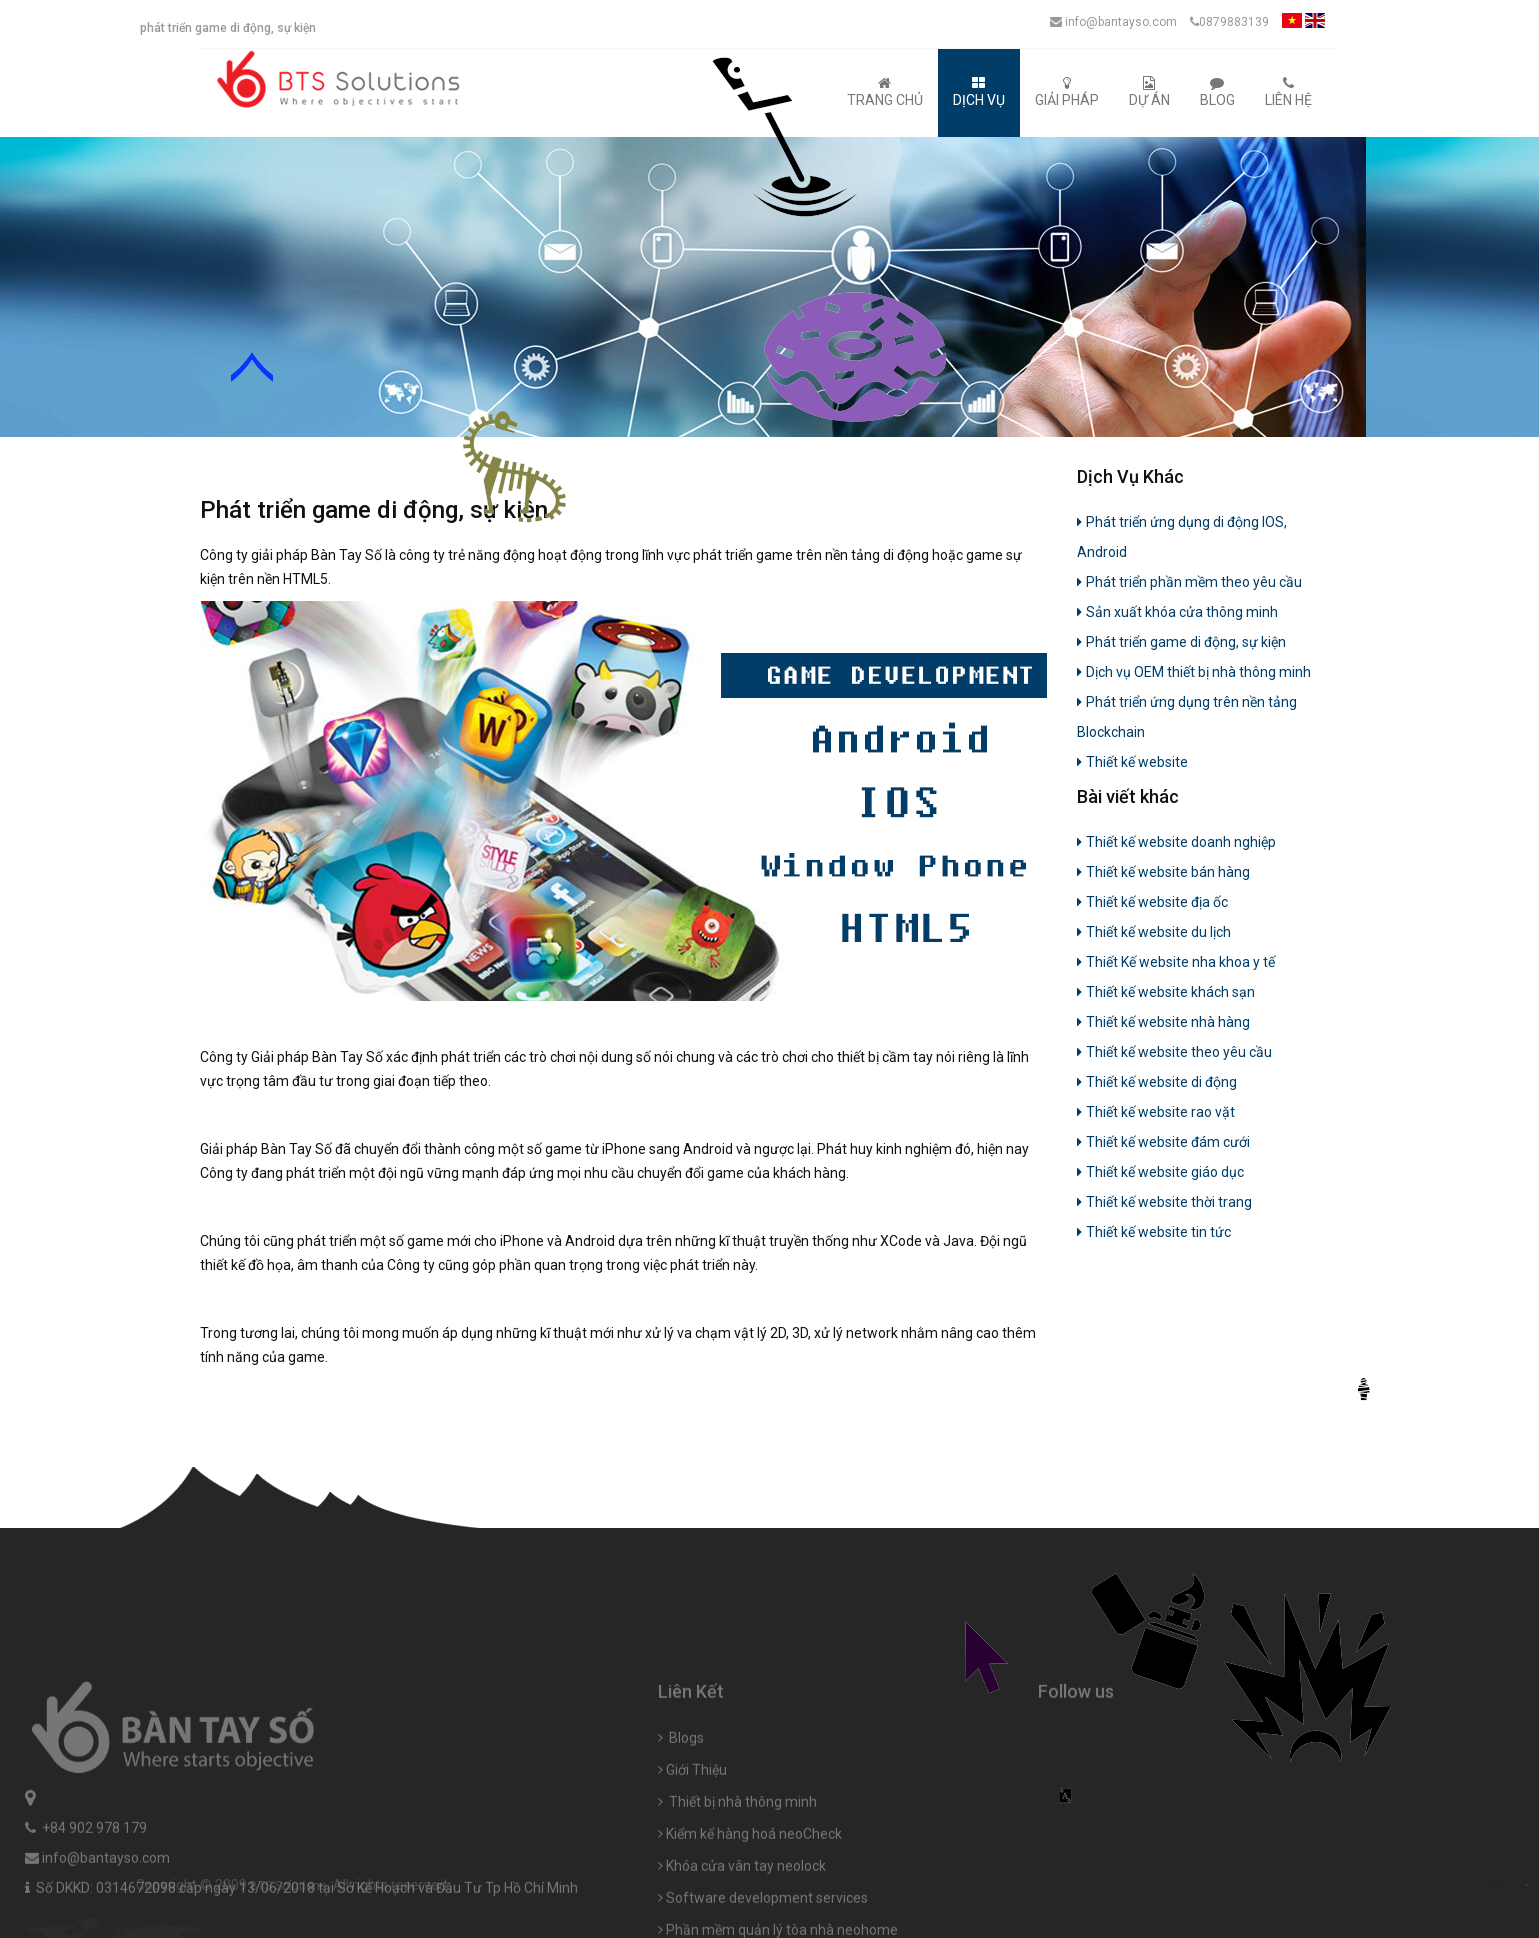 This screenshot has width=1539, height=1938. What do you see at coordinates (785, 137) in the screenshot?
I see `metal detector tool or feature` at bounding box center [785, 137].